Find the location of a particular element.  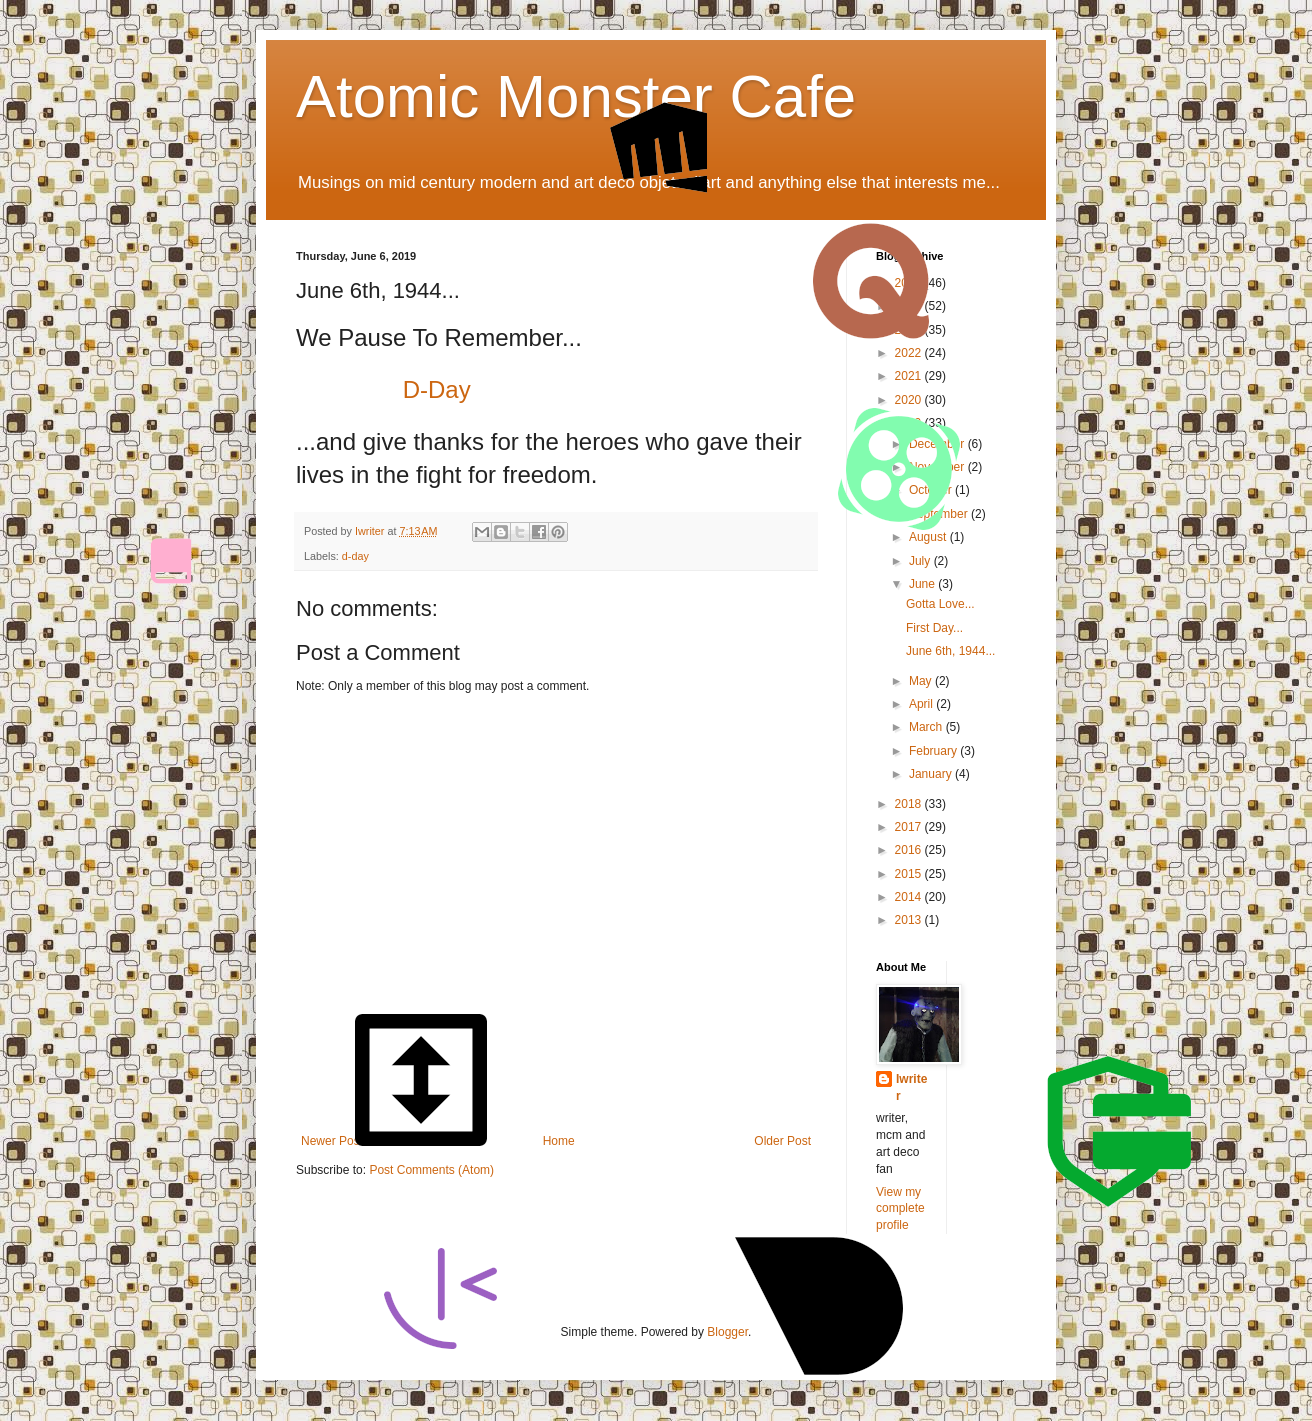

open netdata monitoring dashboard is located at coordinates (819, 1306).